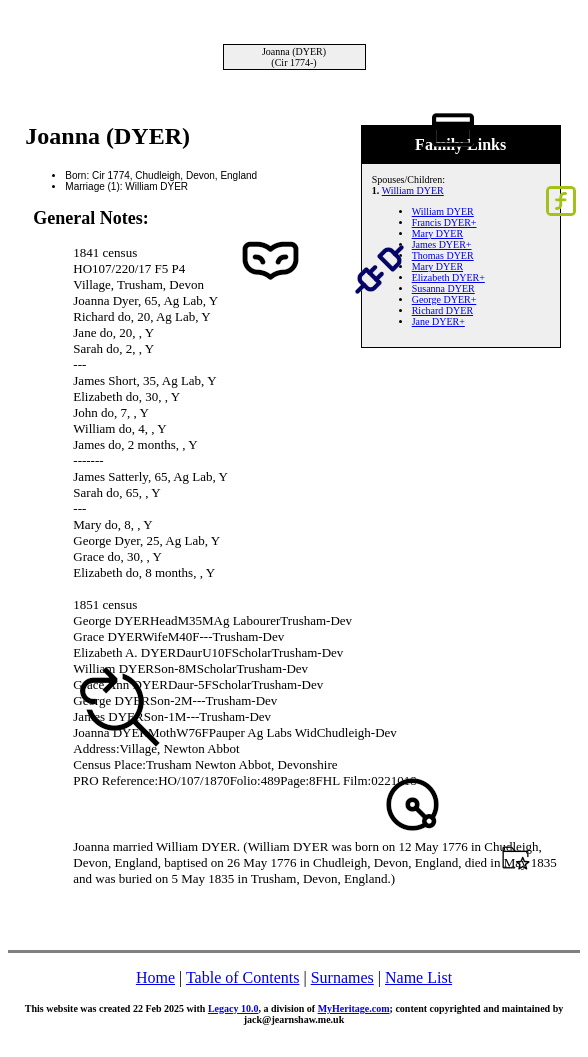 This screenshot has width=588, height=1057. Describe the element at coordinates (122, 709) in the screenshot. I see `go to search panel` at that location.